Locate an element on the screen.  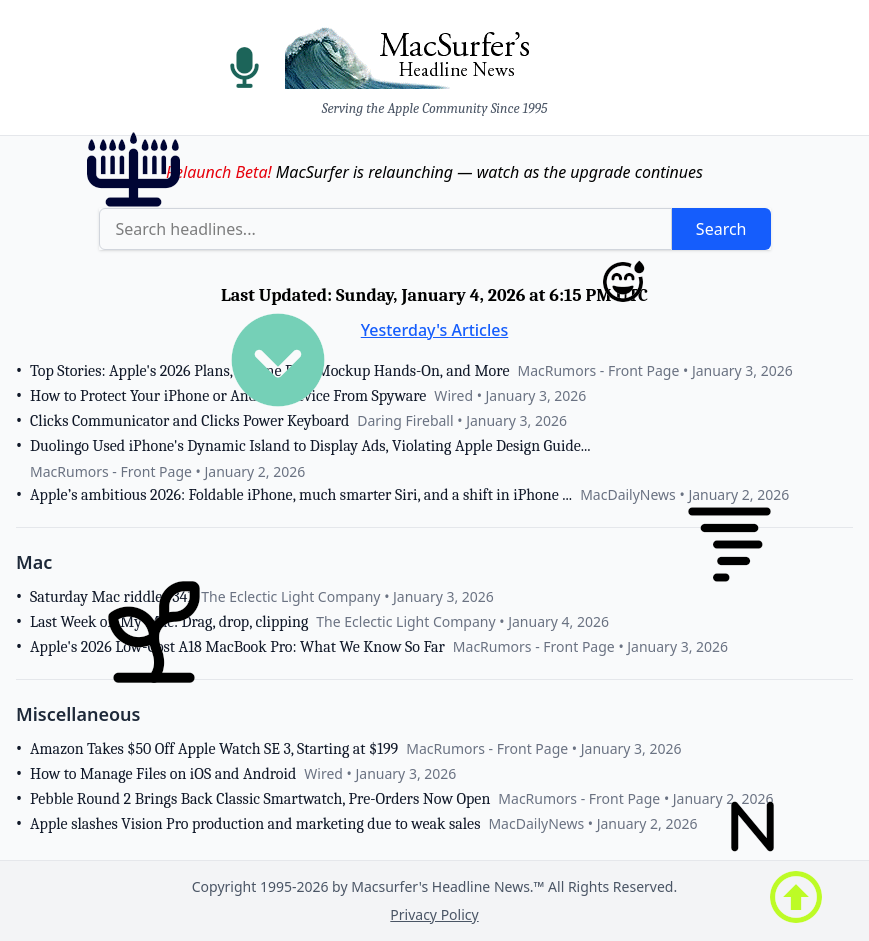
expand to show more content is located at coordinates (278, 360).